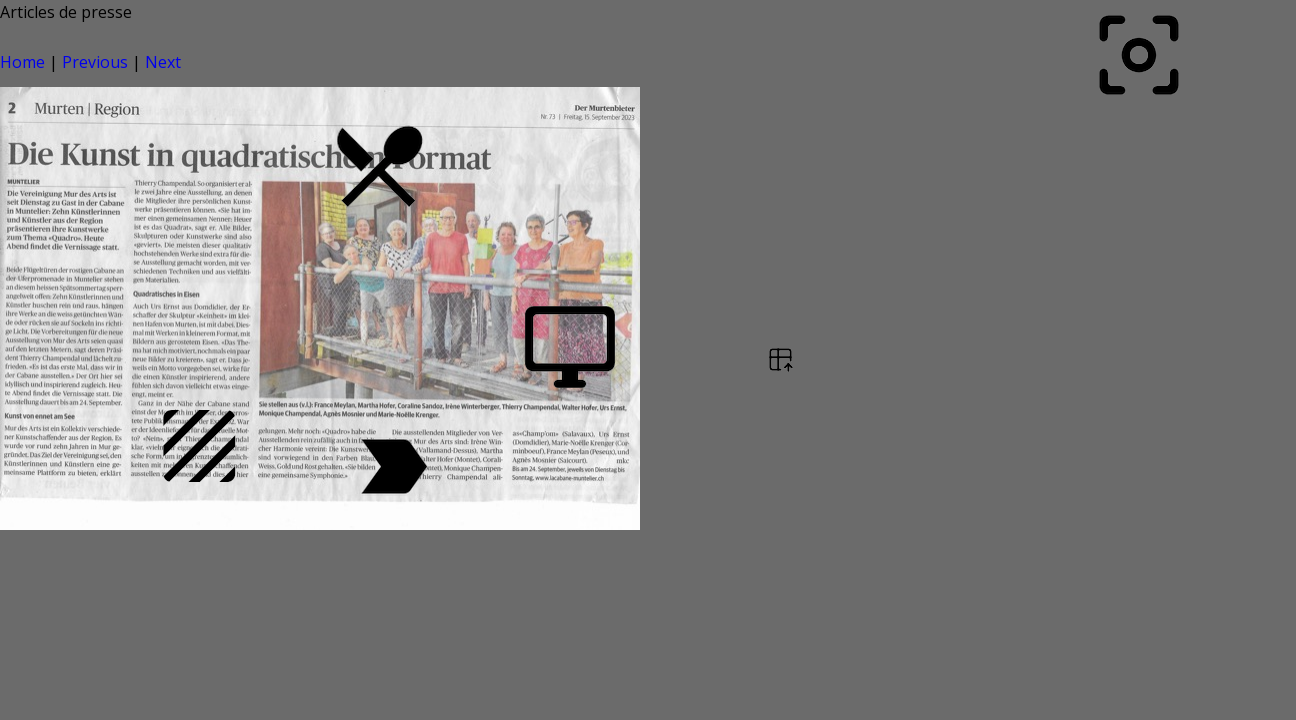 This screenshot has width=1296, height=720. Describe the element at coordinates (378, 165) in the screenshot. I see `find nearby restaurants` at that location.